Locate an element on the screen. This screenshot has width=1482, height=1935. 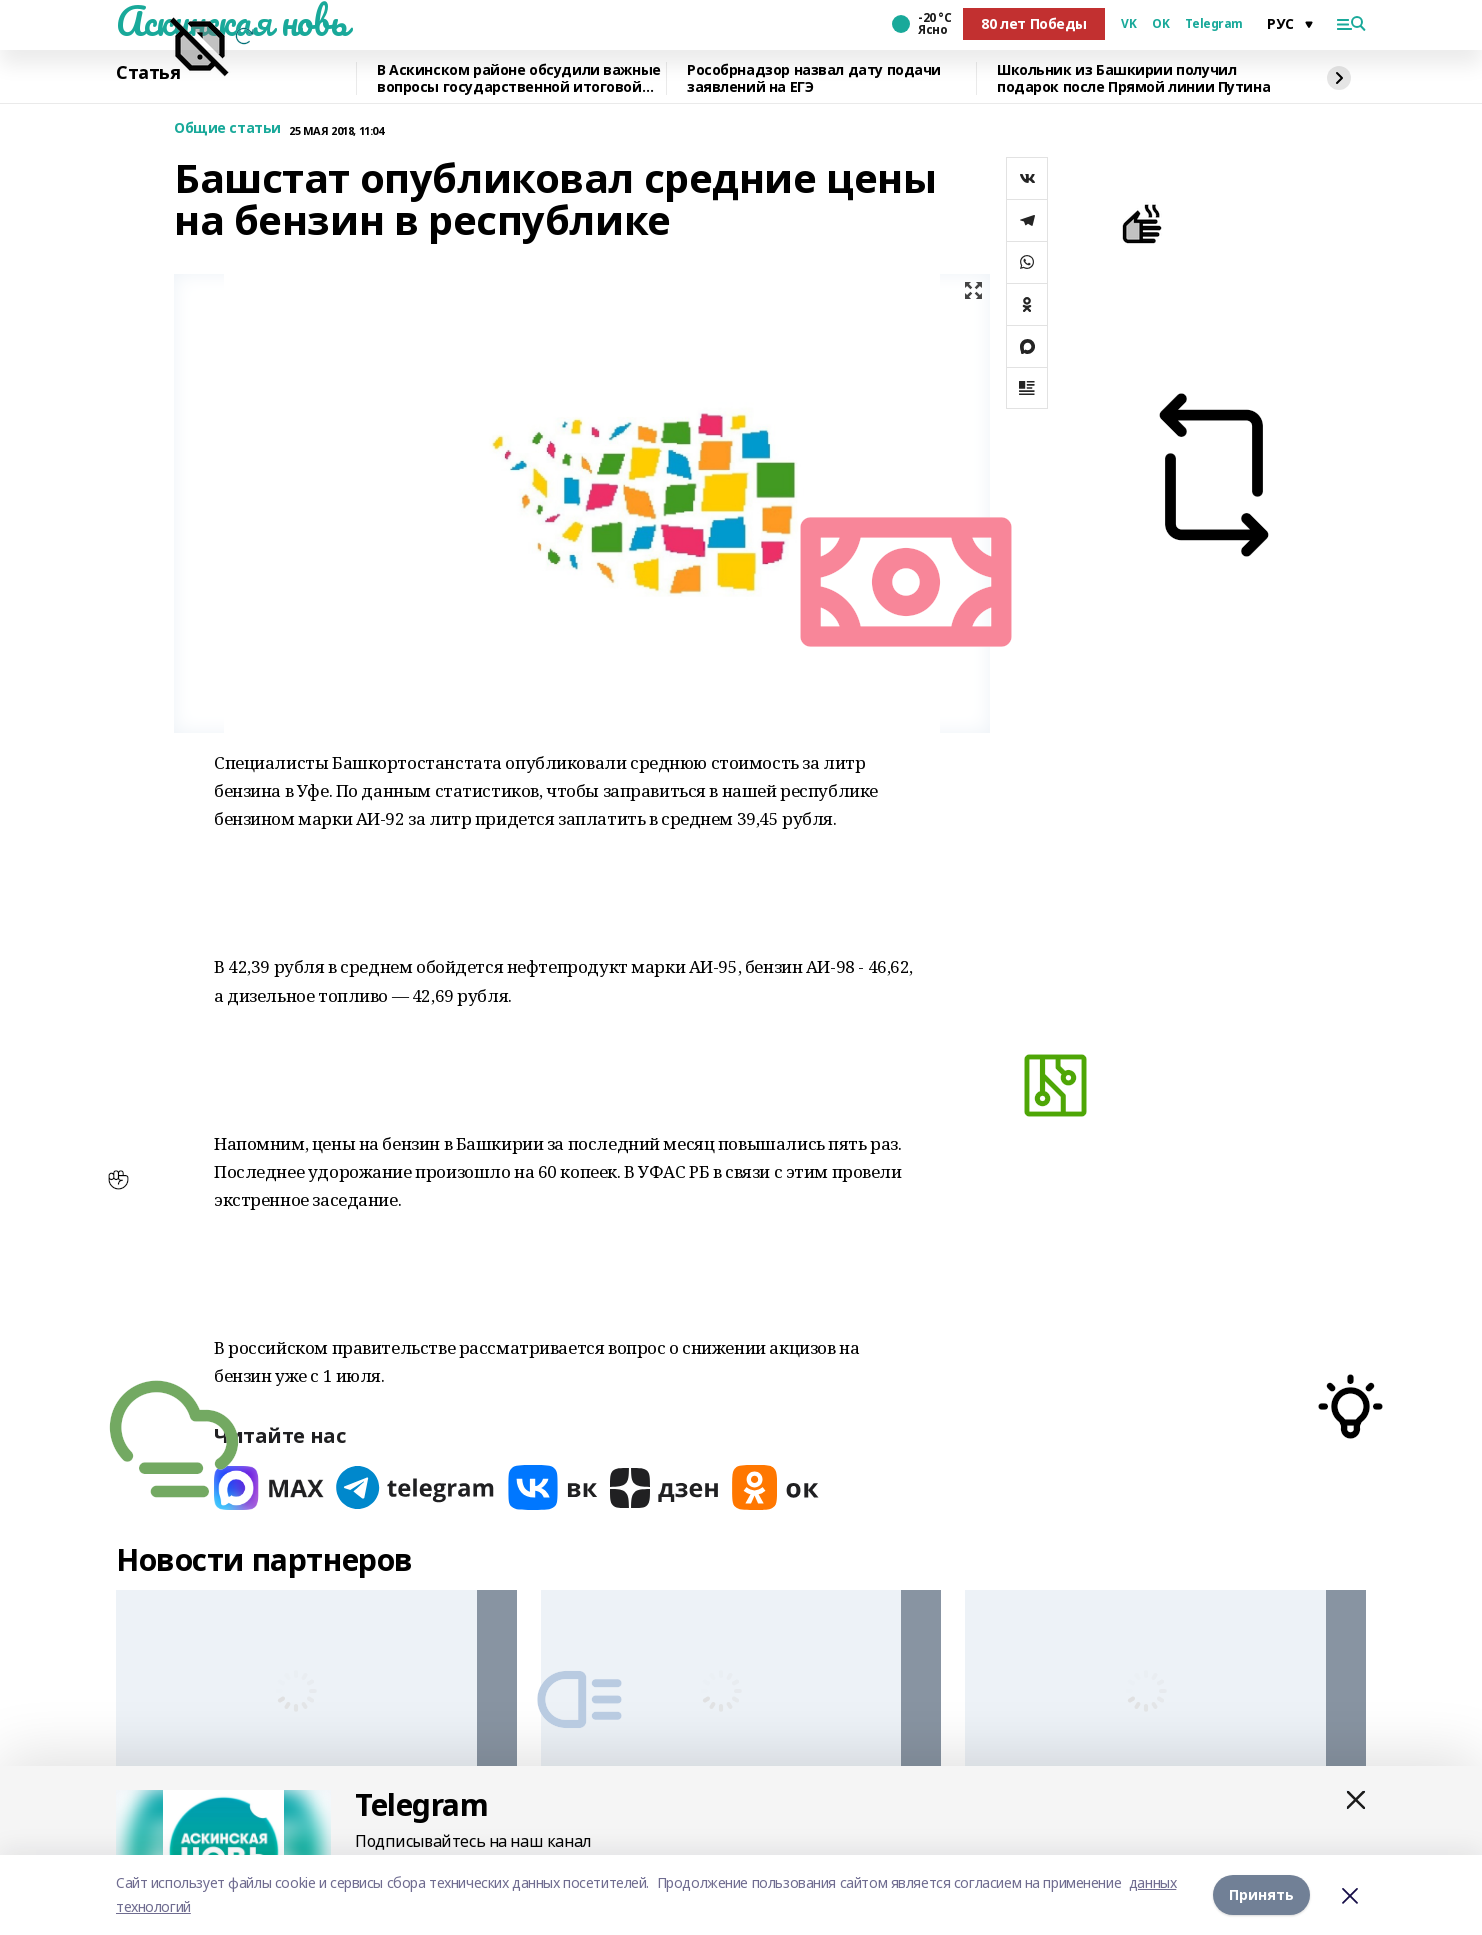
indicates foggy weather conditions is located at coordinates (174, 1439).